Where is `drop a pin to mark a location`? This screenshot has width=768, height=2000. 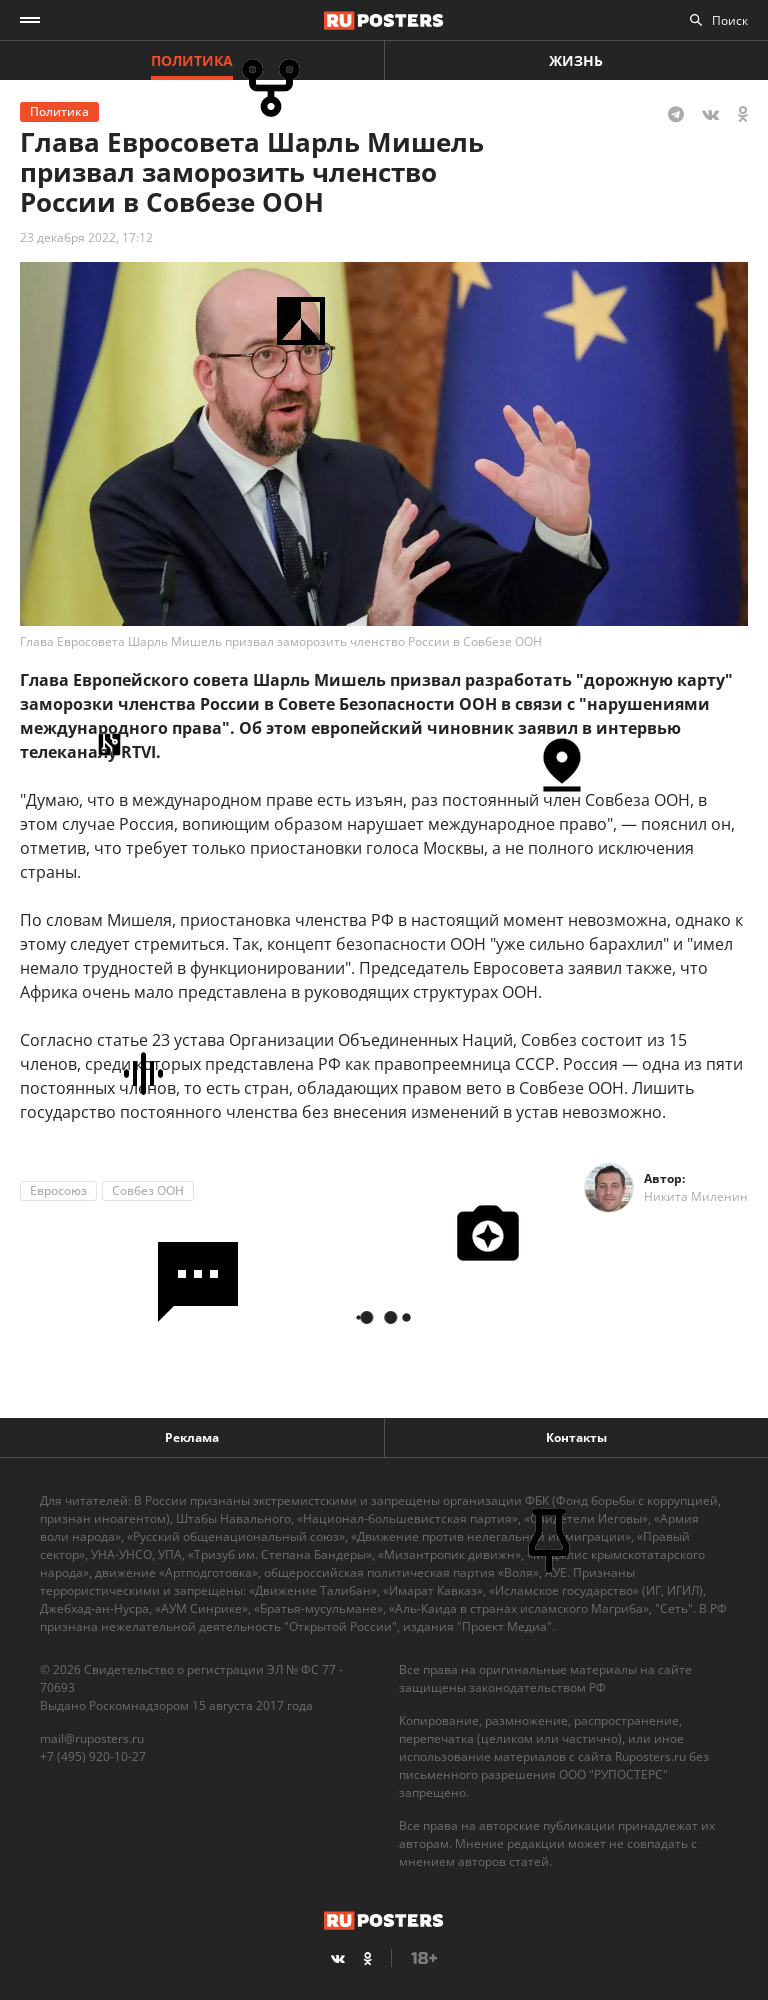 drop a pin to mark a location is located at coordinates (562, 765).